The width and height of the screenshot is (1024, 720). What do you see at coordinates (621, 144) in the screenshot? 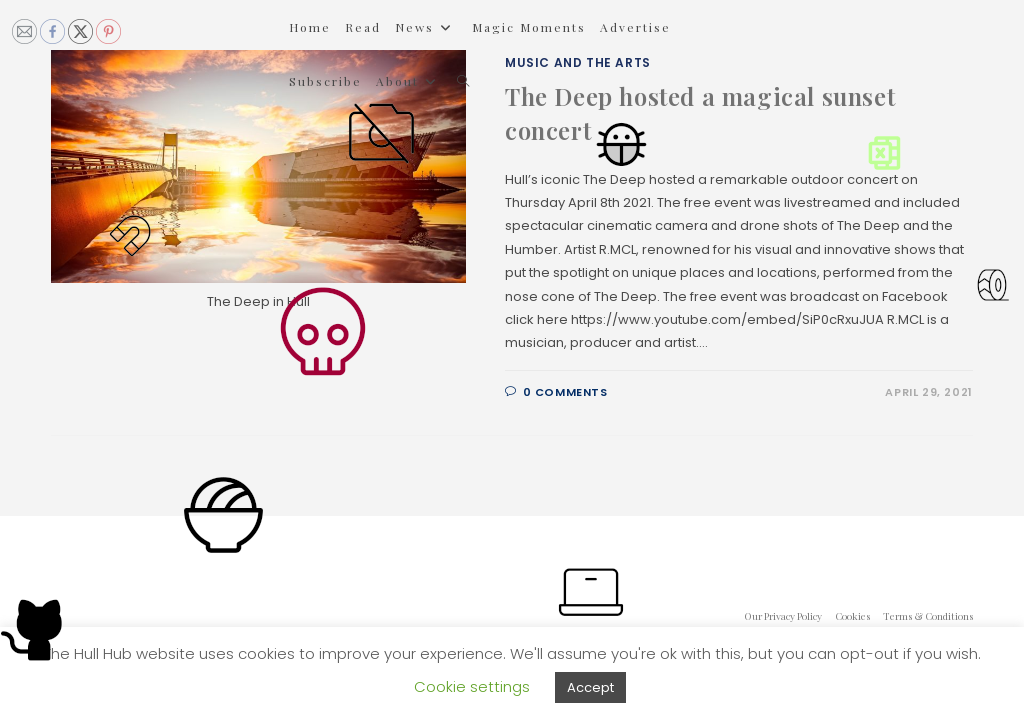
I see `report a bug or issue` at bounding box center [621, 144].